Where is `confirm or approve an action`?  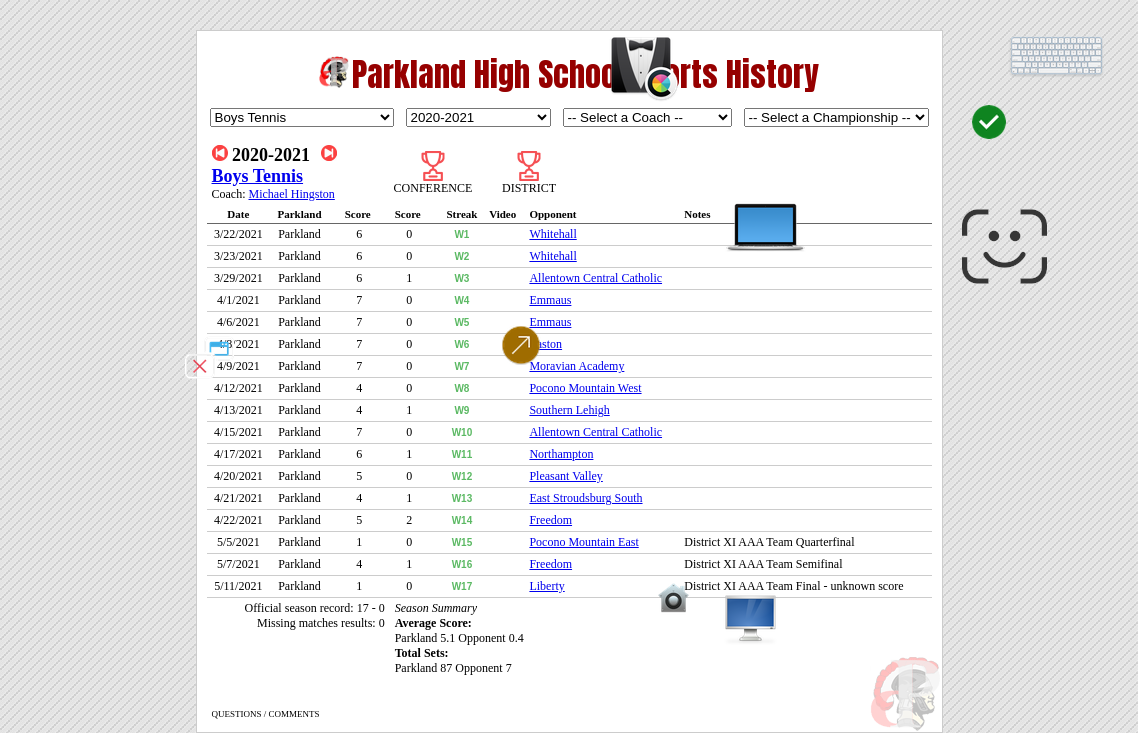
confirm or approve an action is located at coordinates (989, 122).